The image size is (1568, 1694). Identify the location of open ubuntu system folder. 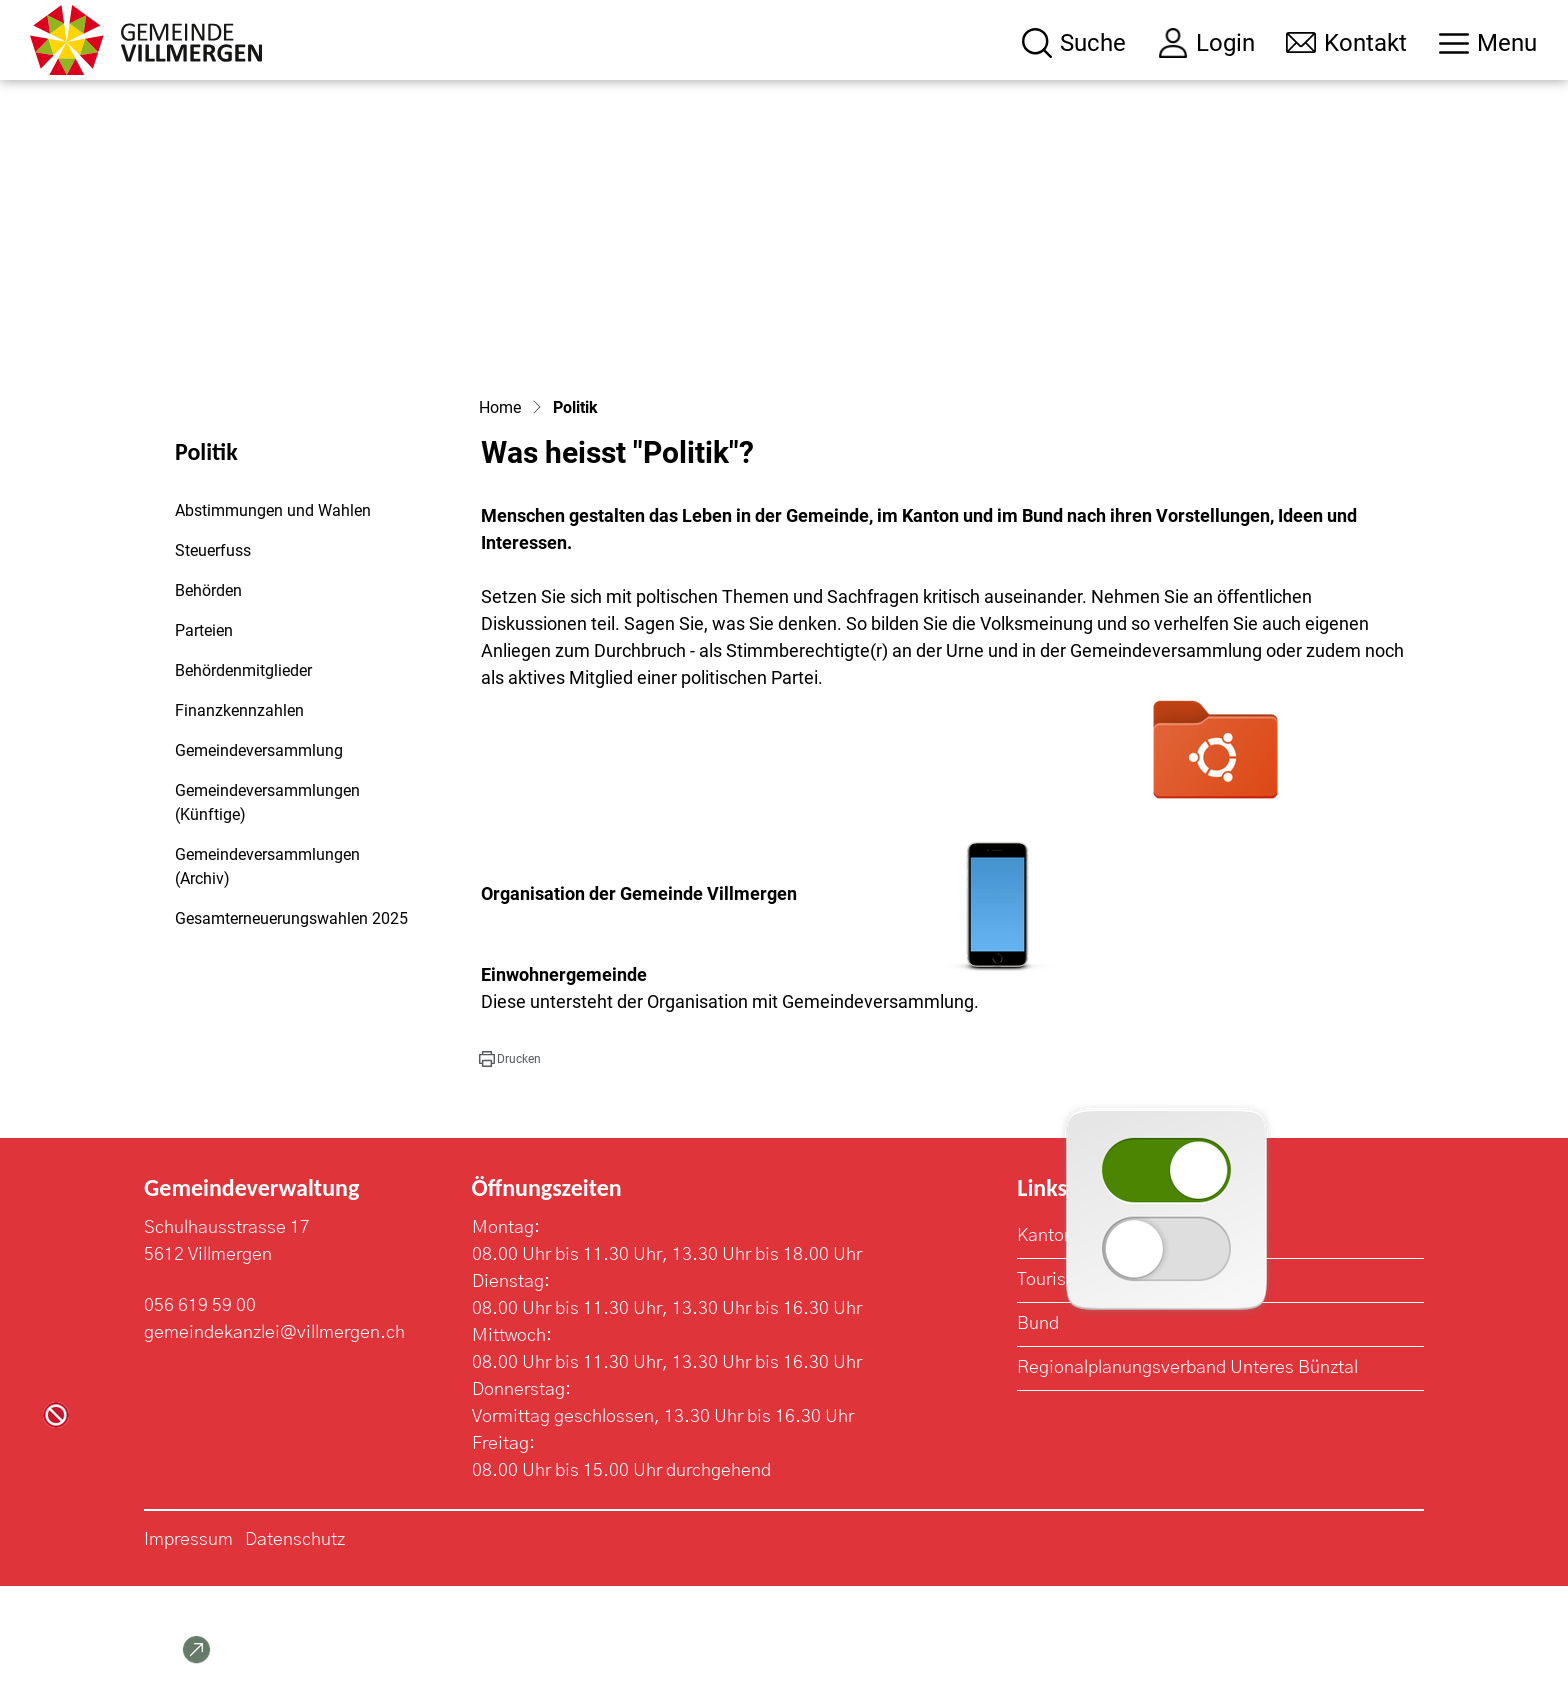
(1215, 753).